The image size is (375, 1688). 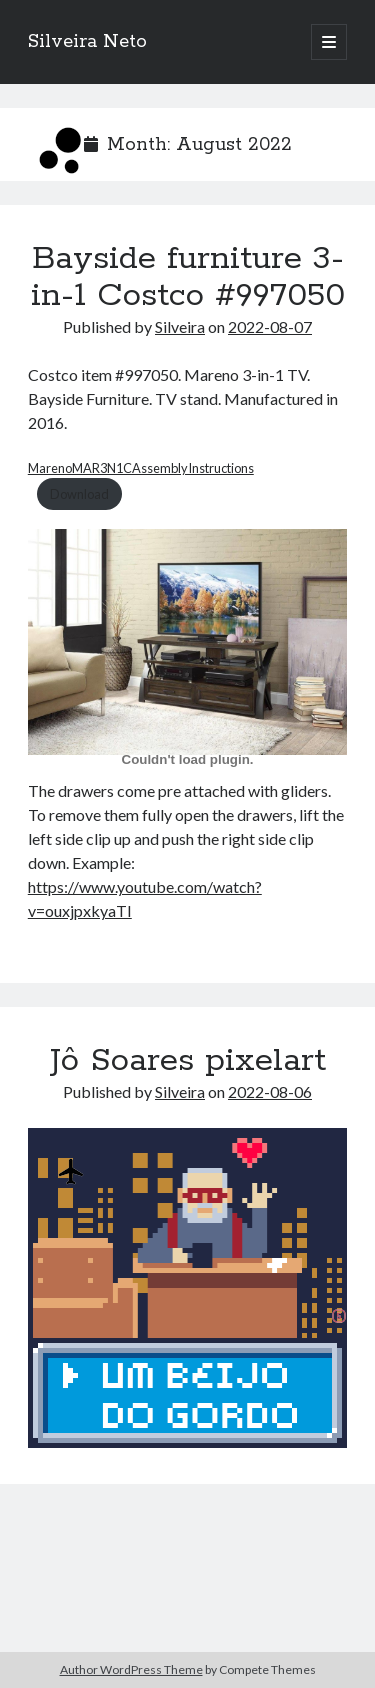 What do you see at coordinates (71, 1171) in the screenshot?
I see `access flight booking or travel options` at bounding box center [71, 1171].